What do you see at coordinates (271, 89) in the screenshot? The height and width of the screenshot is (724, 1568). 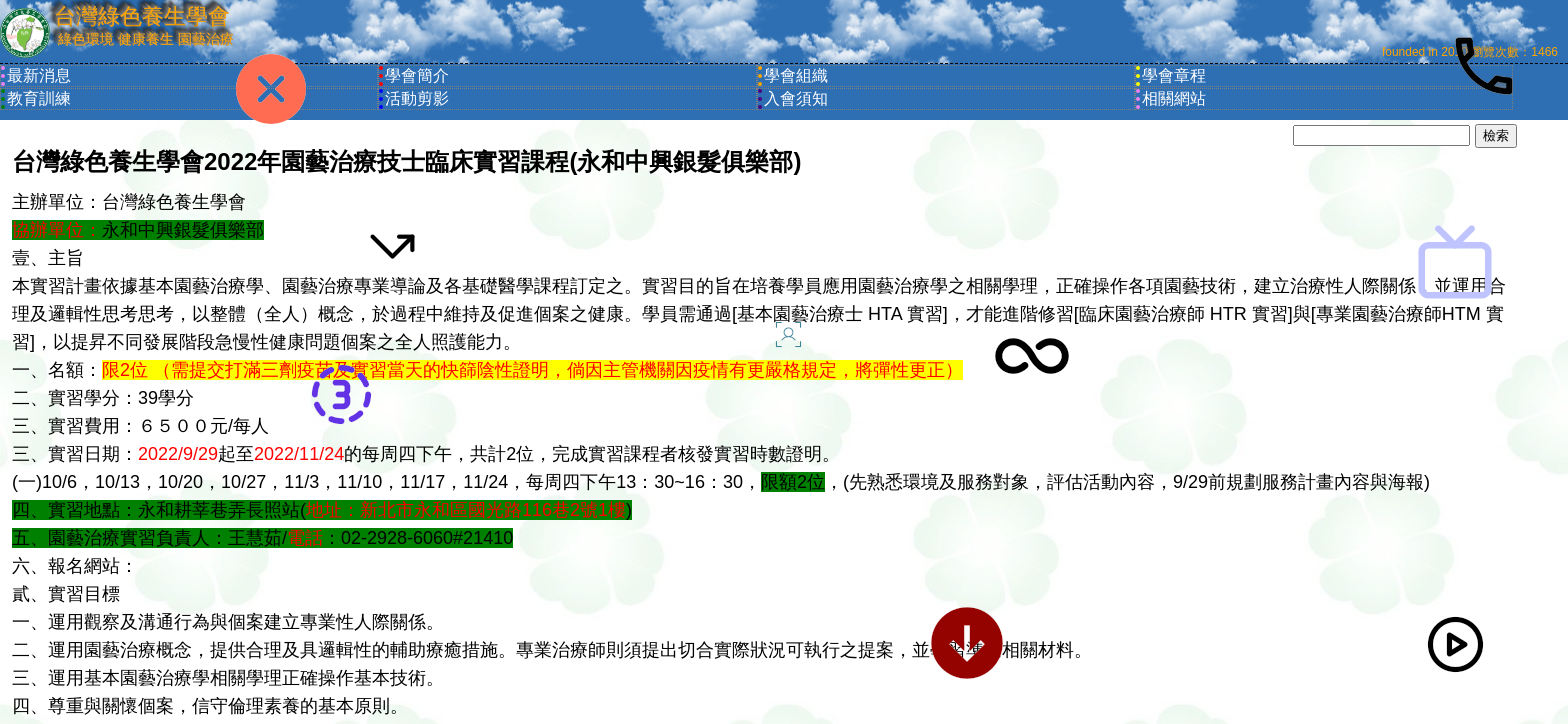 I see `close or dismiss a dialog` at bounding box center [271, 89].